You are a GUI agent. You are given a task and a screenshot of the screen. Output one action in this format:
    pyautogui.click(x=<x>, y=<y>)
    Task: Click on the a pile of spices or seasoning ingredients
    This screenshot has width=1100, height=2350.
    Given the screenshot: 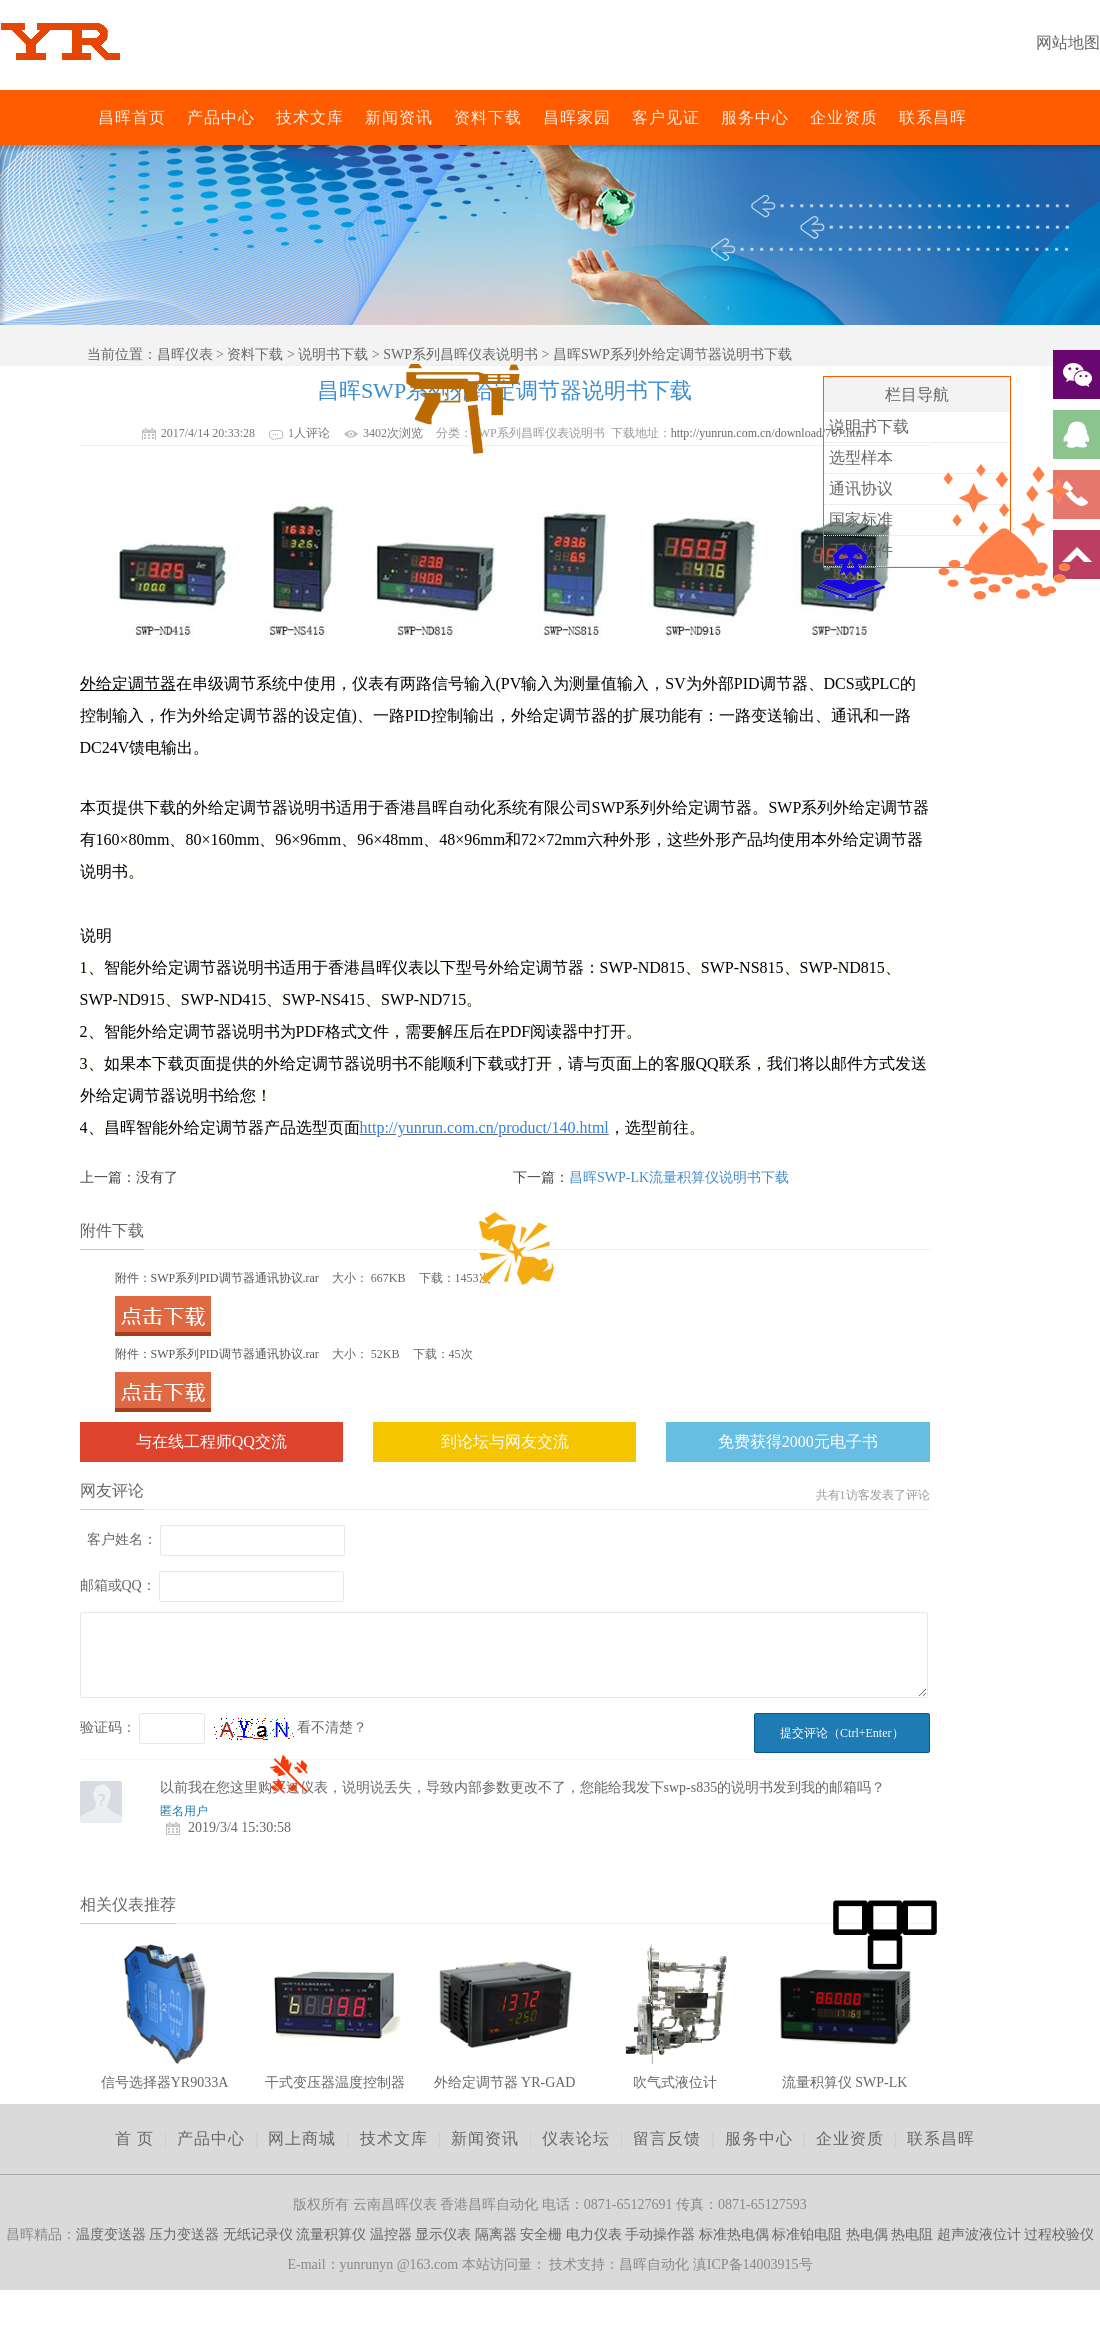 What is the action you would take?
    pyautogui.click(x=1005, y=532)
    